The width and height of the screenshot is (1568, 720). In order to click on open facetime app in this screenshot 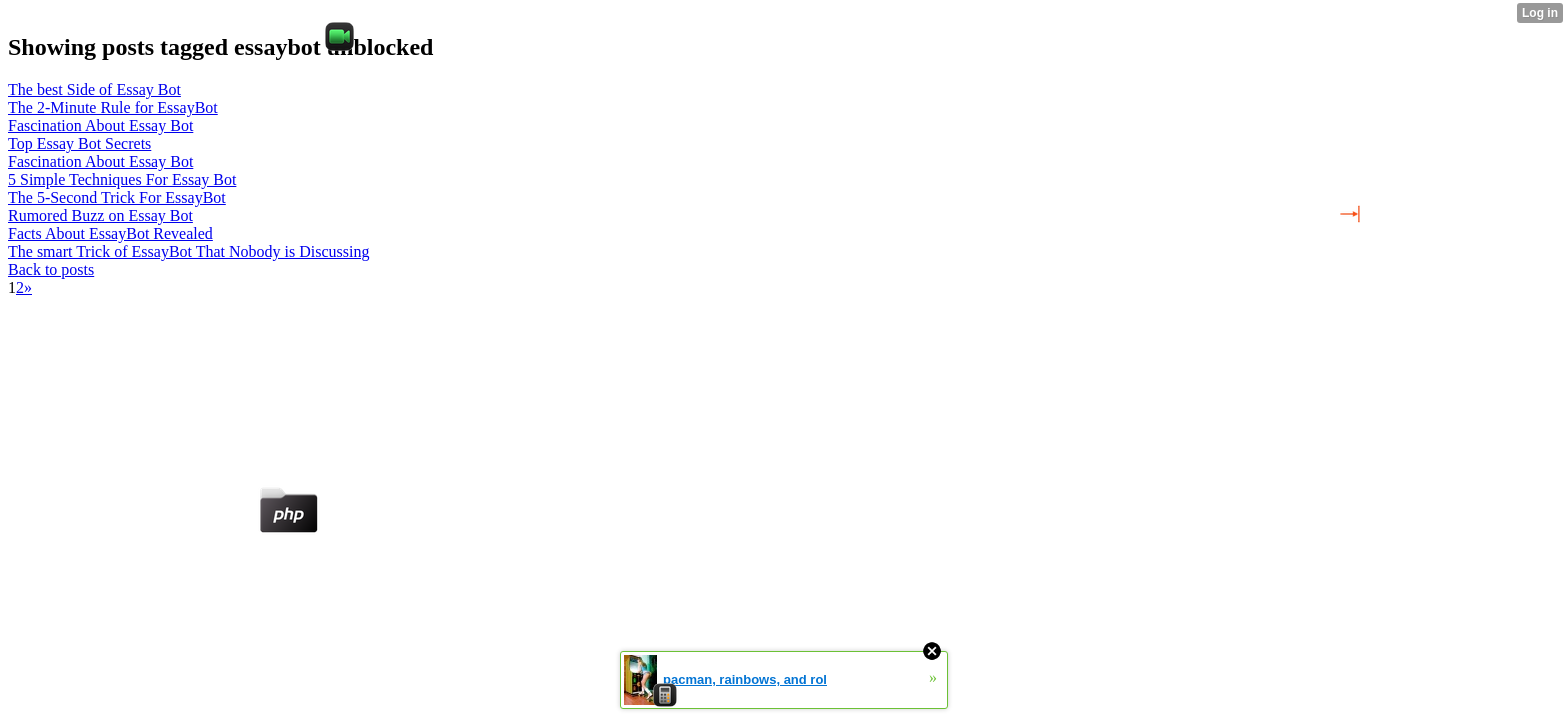, I will do `click(339, 36)`.